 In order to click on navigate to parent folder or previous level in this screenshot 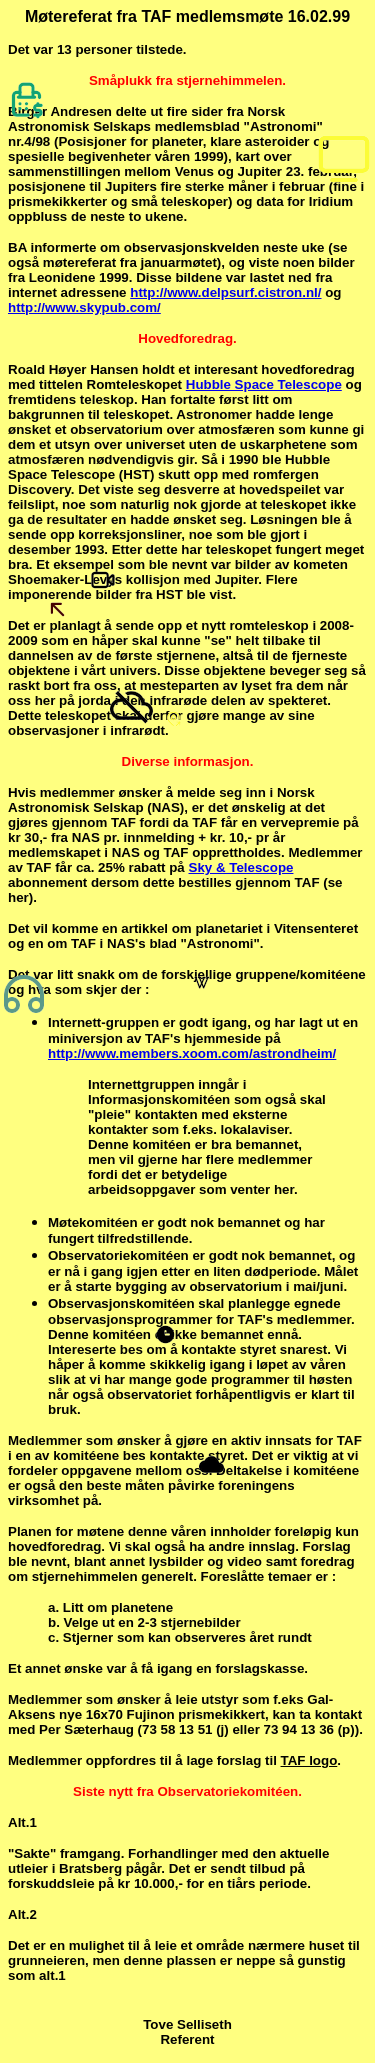, I will do `click(57, 609)`.